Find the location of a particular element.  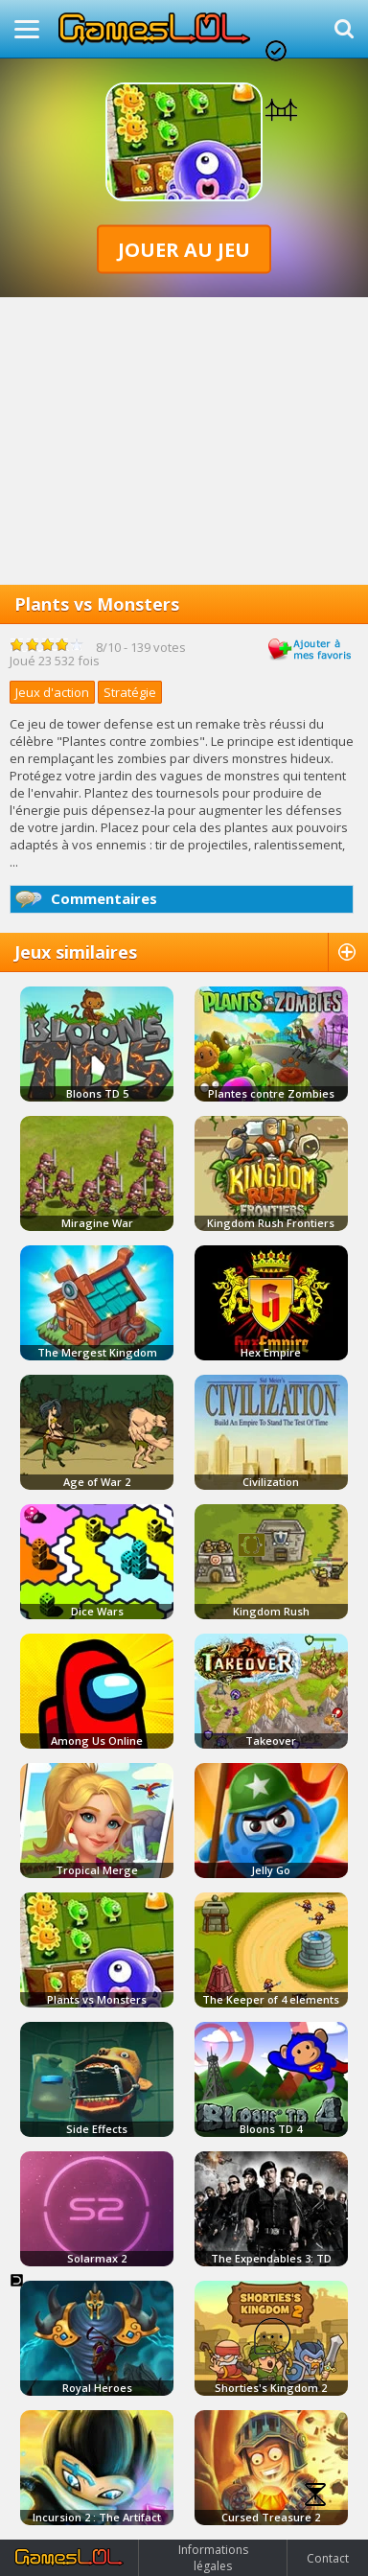

indicates a superset relationship in mathematical notation is located at coordinates (16, 2280).